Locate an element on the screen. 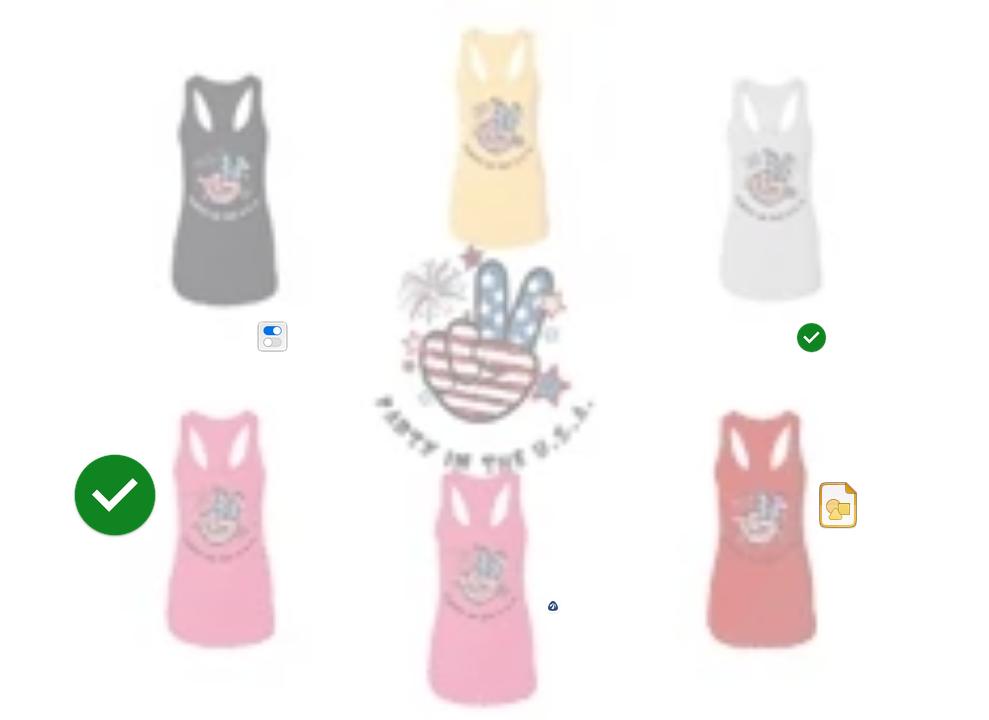  open system settings or preferences is located at coordinates (272, 336).